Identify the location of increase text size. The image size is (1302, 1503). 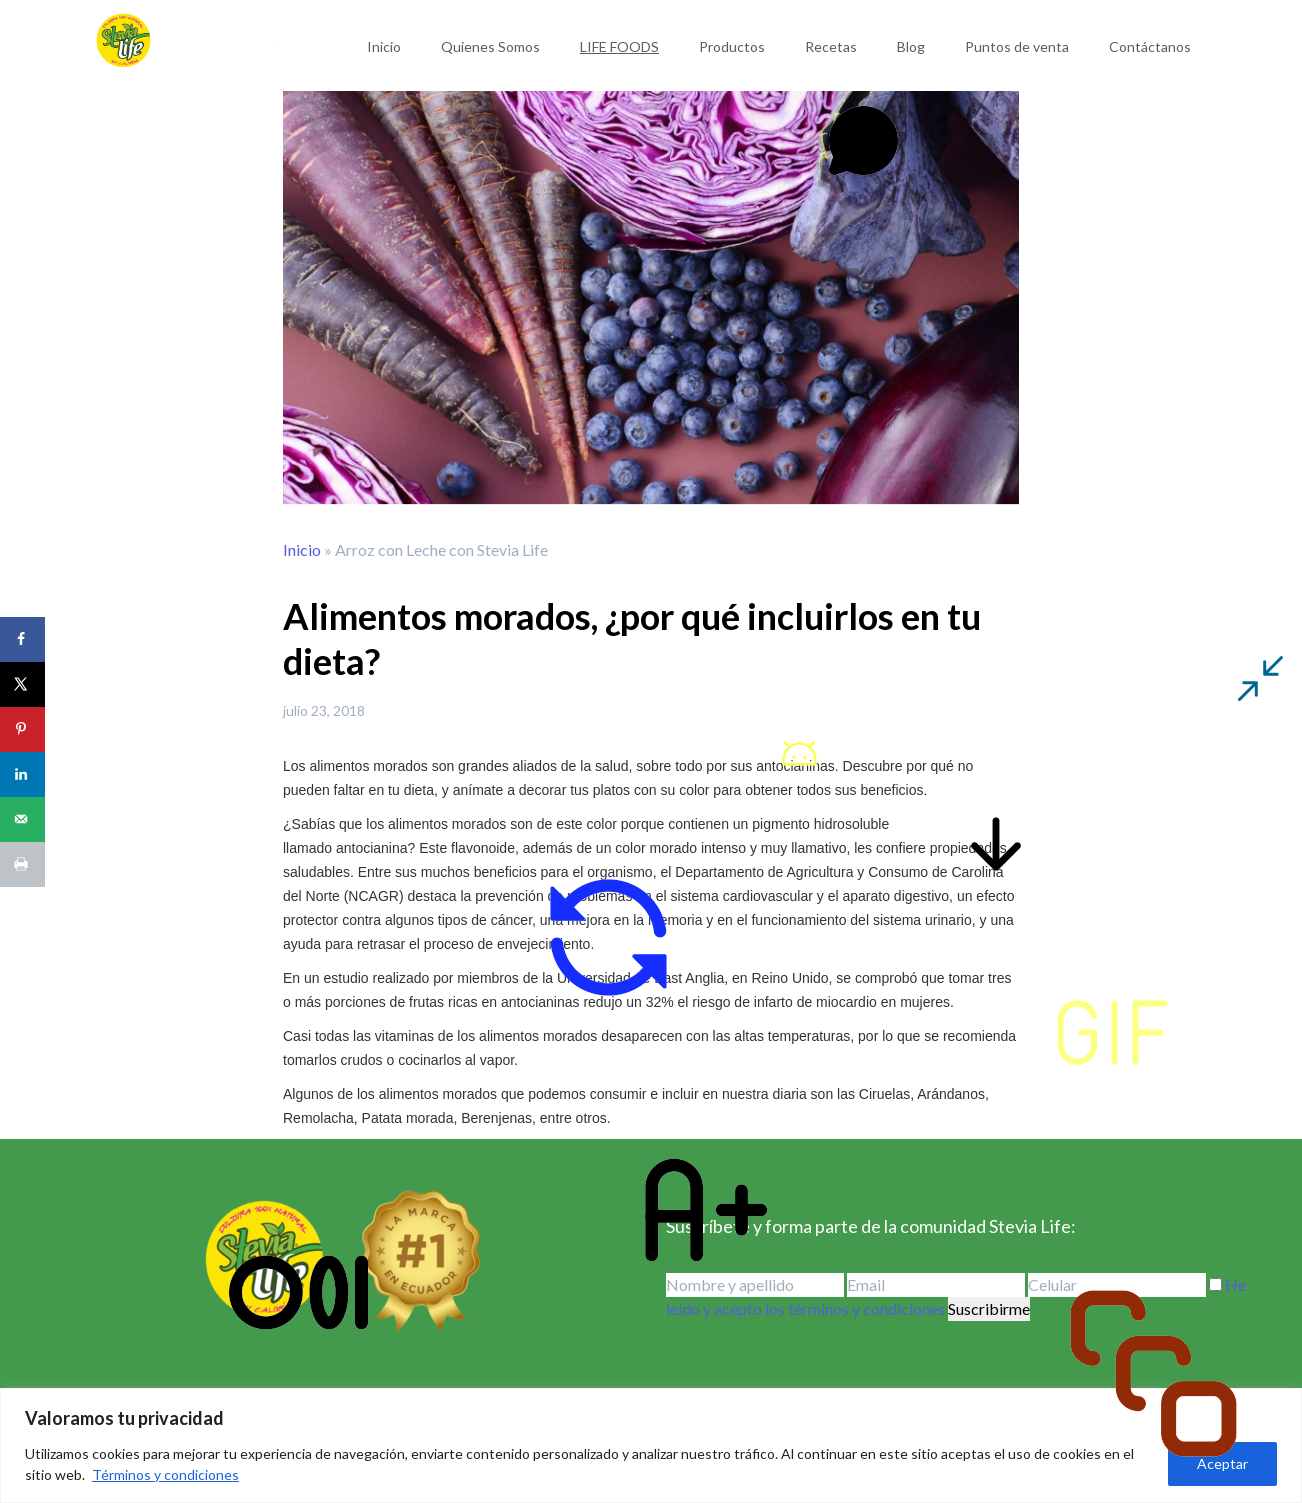
(703, 1210).